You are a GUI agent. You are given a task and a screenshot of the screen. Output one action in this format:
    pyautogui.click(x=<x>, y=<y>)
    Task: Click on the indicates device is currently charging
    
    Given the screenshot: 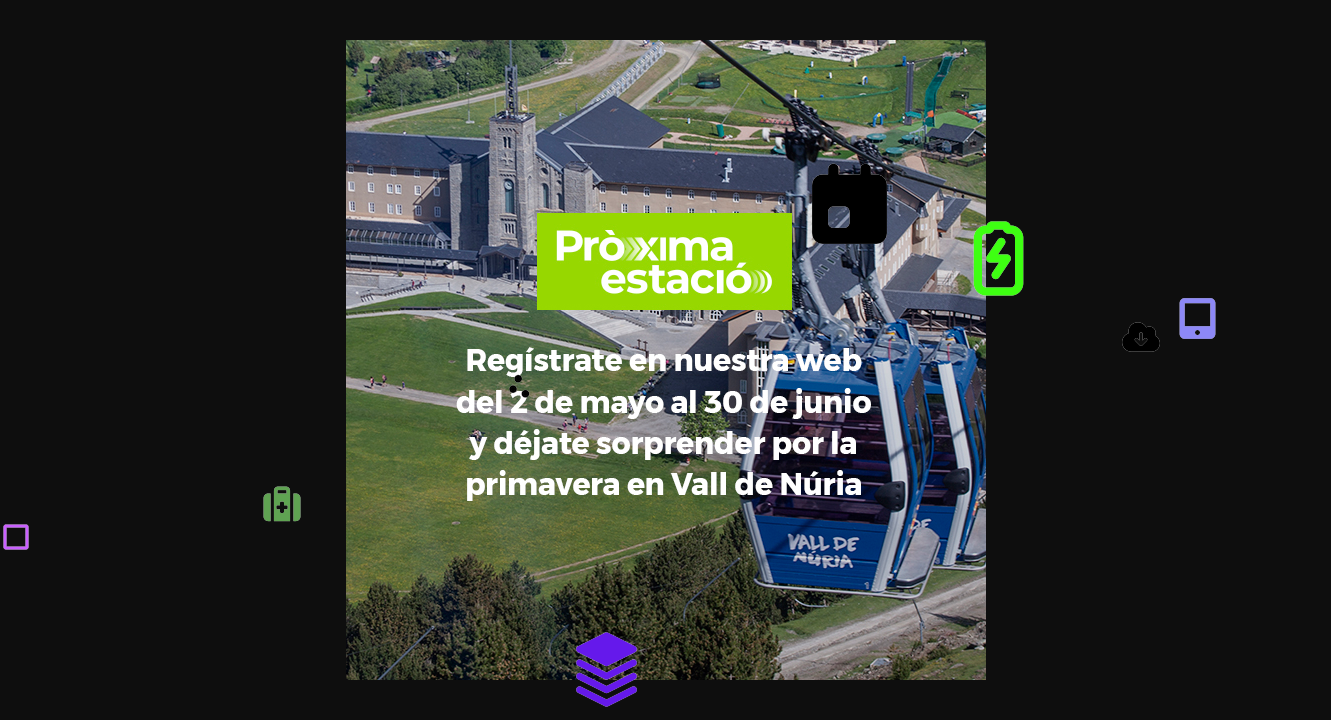 What is the action you would take?
    pyautogui.click(x=998, y=258)
    